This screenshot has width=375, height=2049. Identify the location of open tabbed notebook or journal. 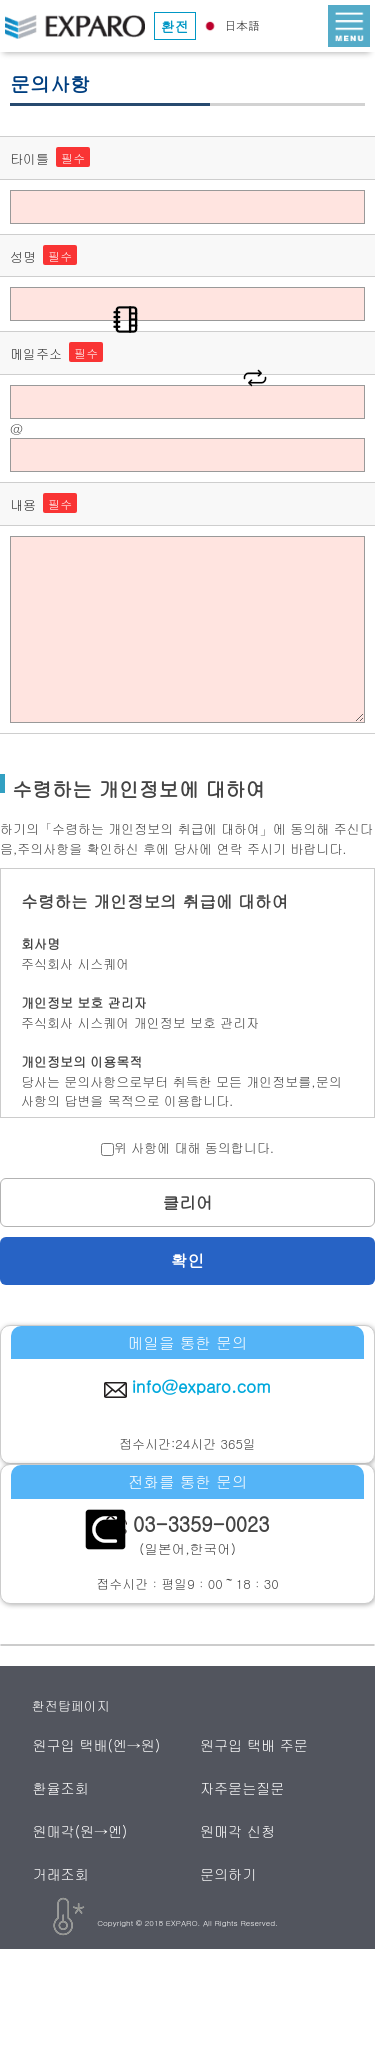
(126, 319).